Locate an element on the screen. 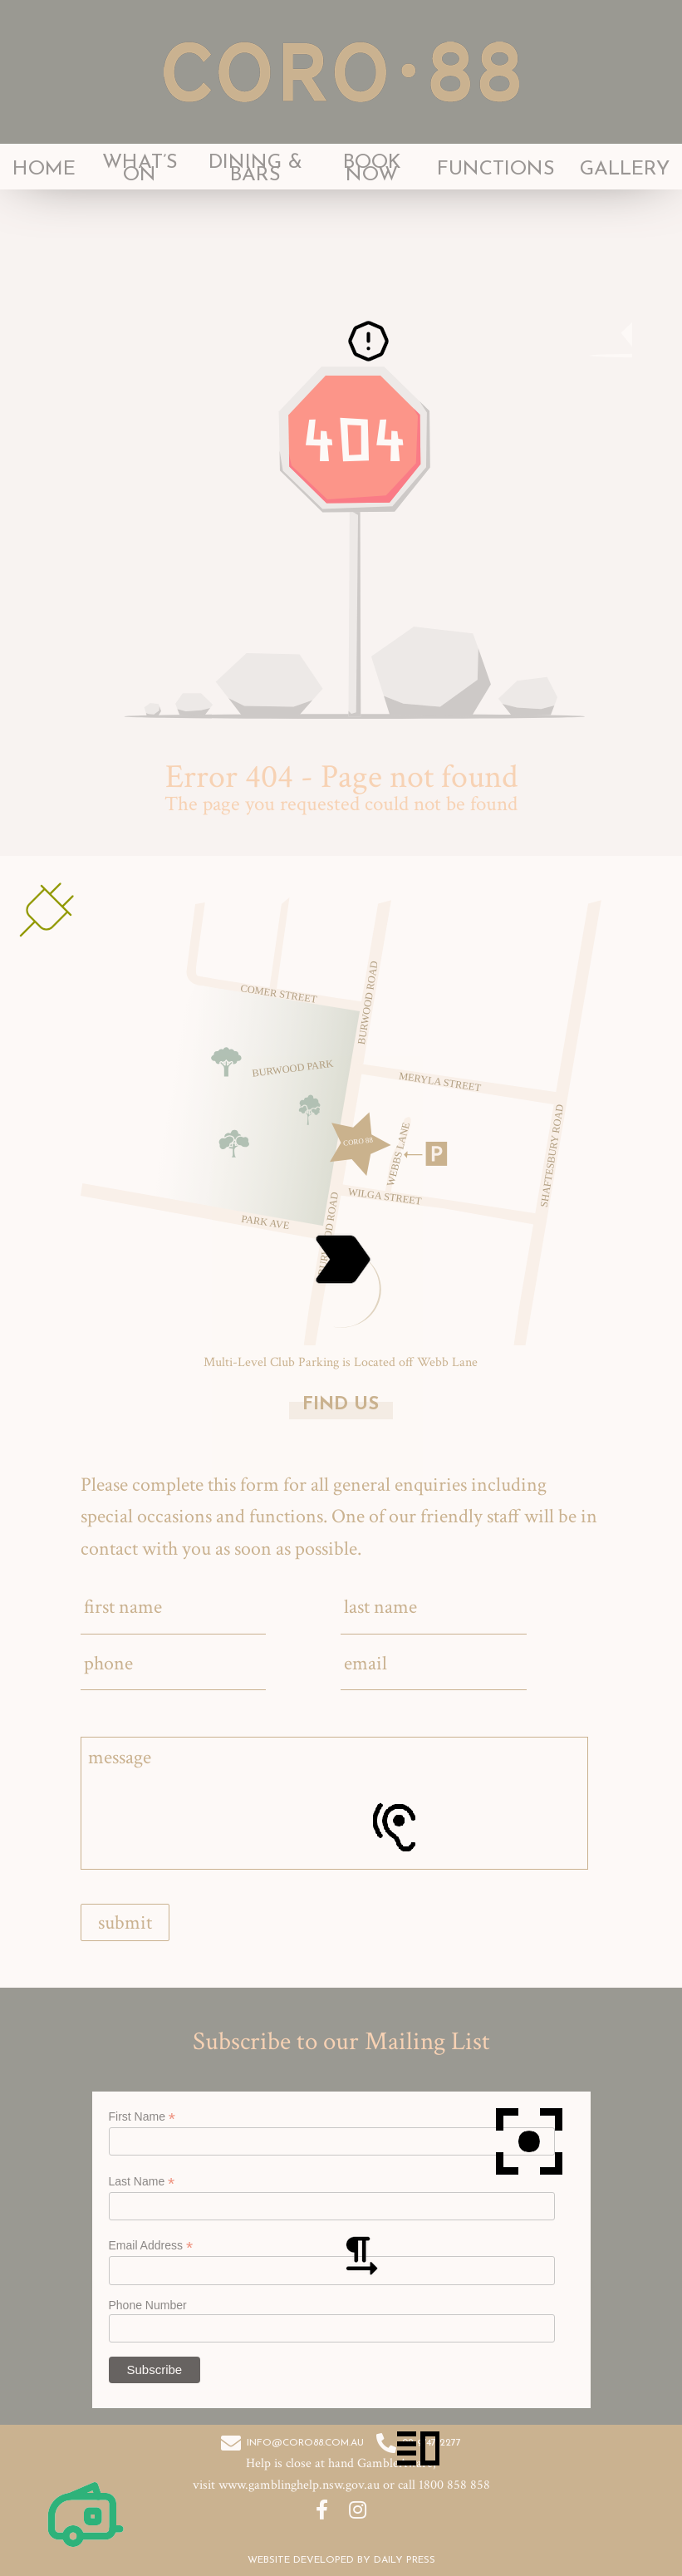  indicates a critical error or warning is located at coordinates (368, 341).